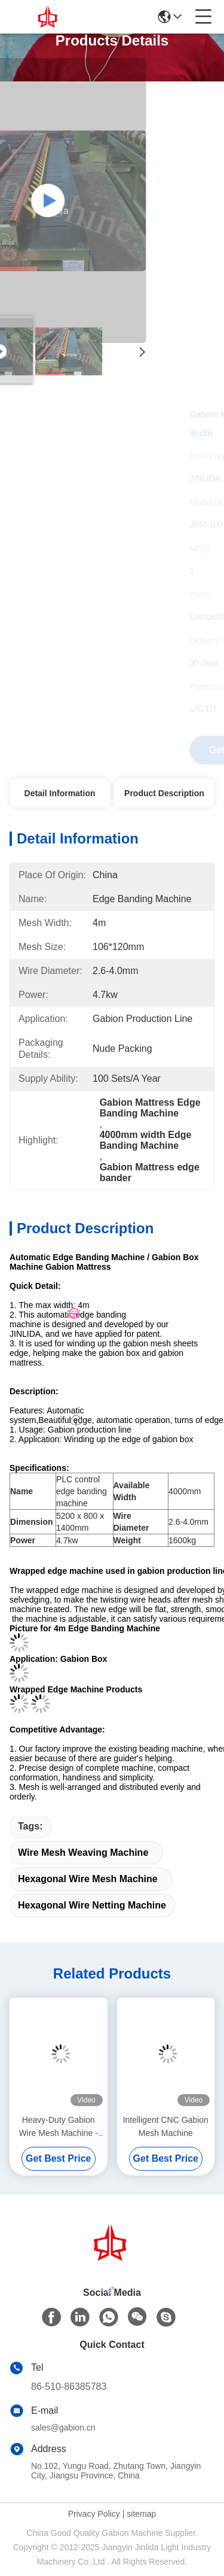  I want to click on take the last right exit at the roundabout, so click(111, 2292).